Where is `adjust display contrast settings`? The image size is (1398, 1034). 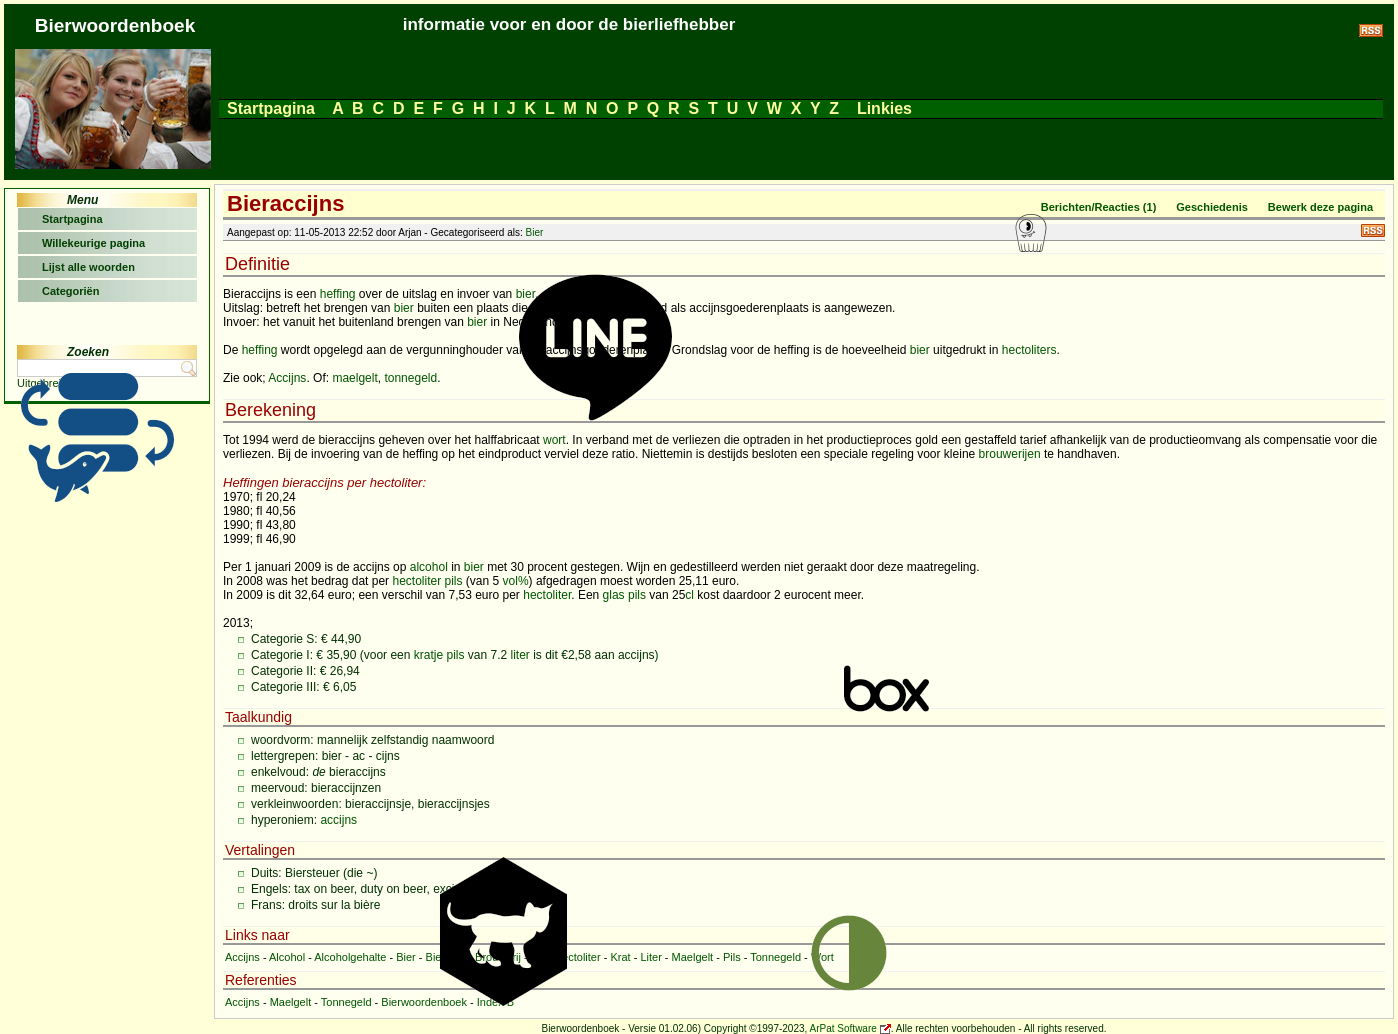
adjust display contrast settings is located at coordinates (849, 953).